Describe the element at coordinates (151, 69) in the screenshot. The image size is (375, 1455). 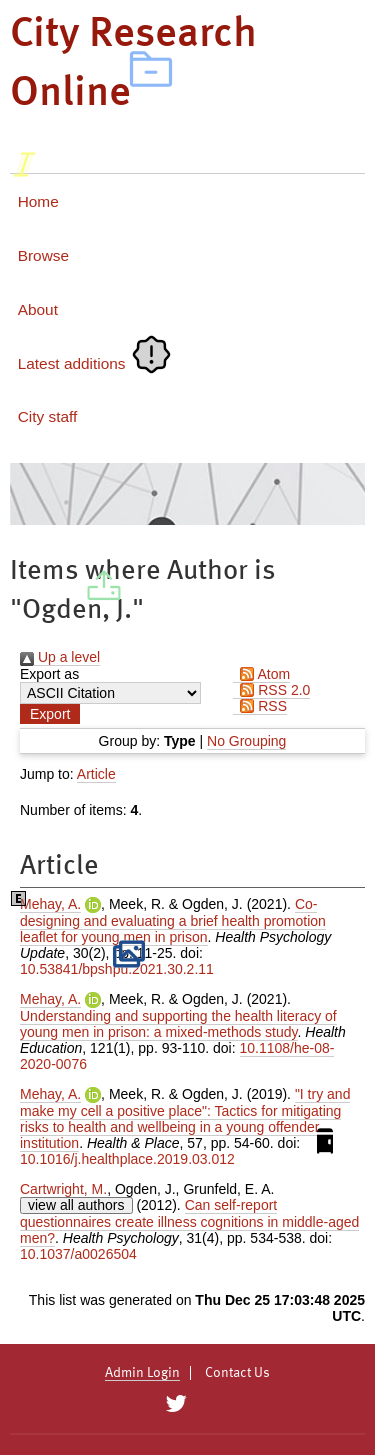
I see `remove a file or item from this folder` at that location.